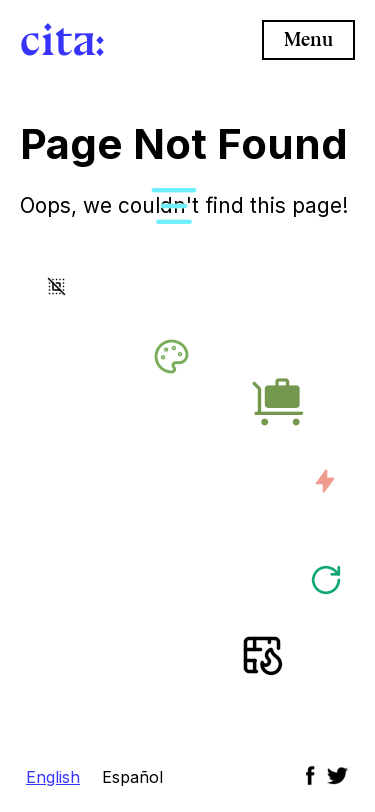  Describe the element at coordinates (171, 356) in the screenshot. I see `access color or theme settings` at that location.